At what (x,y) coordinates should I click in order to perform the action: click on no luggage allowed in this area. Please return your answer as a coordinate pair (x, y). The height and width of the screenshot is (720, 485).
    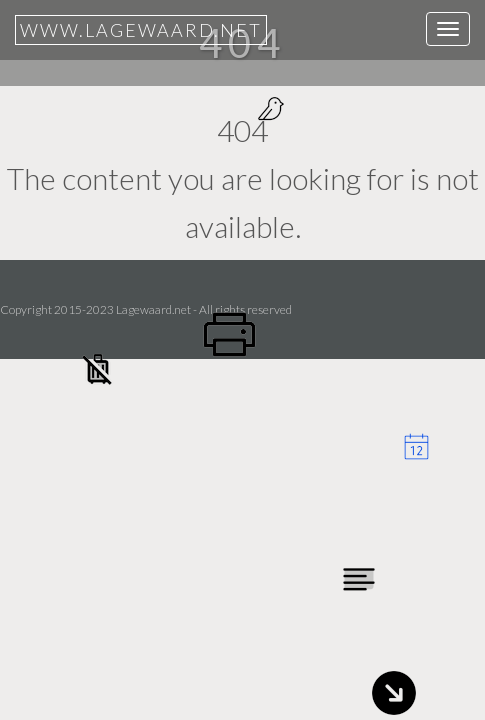
    Looking at the image, I should click on (98, 369).